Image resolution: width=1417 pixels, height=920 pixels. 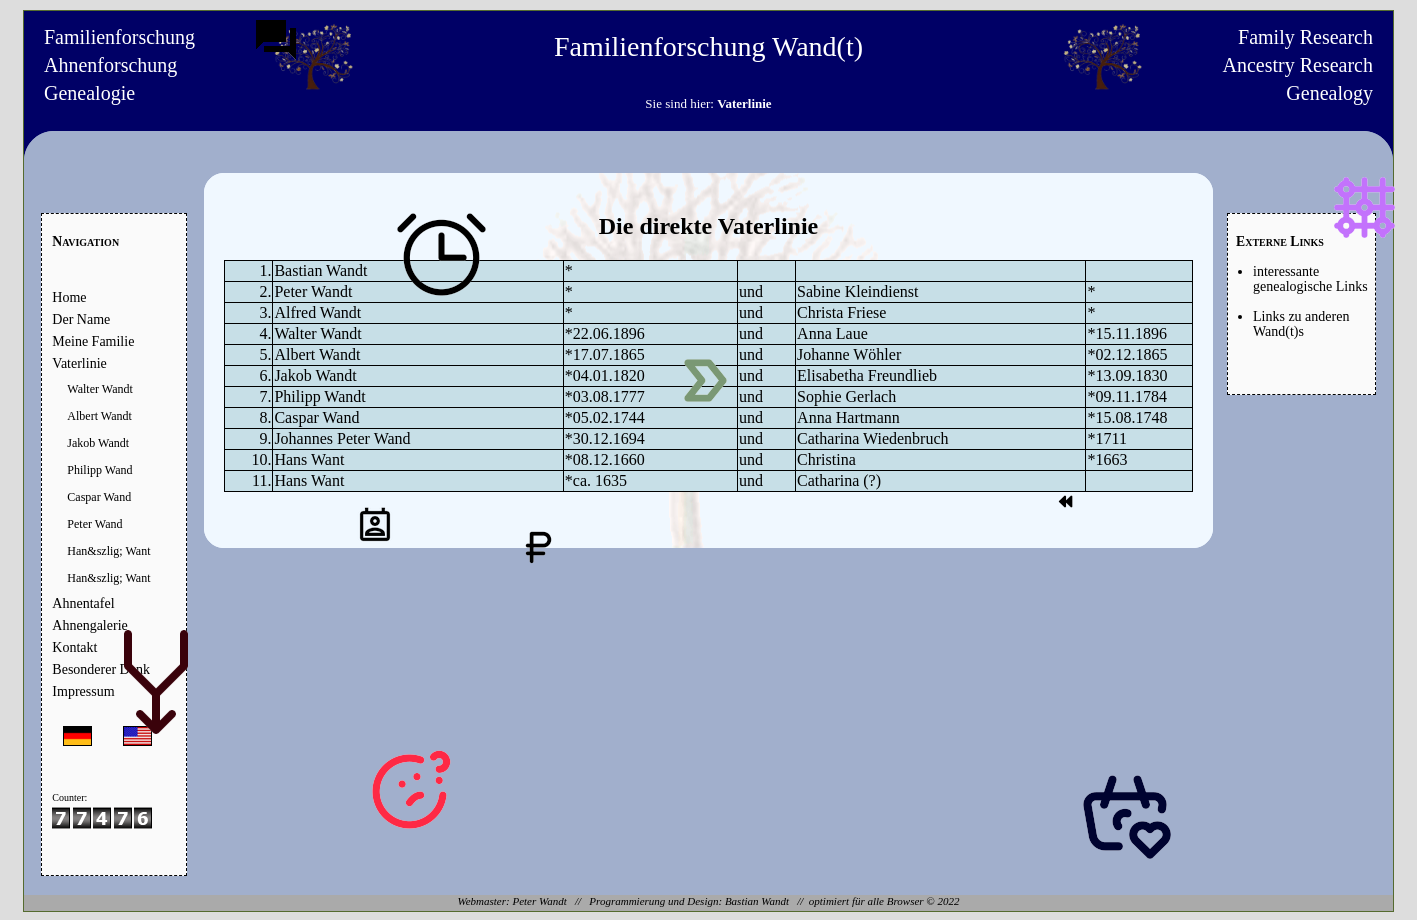 I want to click on view contact calendar or schedule, so click(x=375, y=526).